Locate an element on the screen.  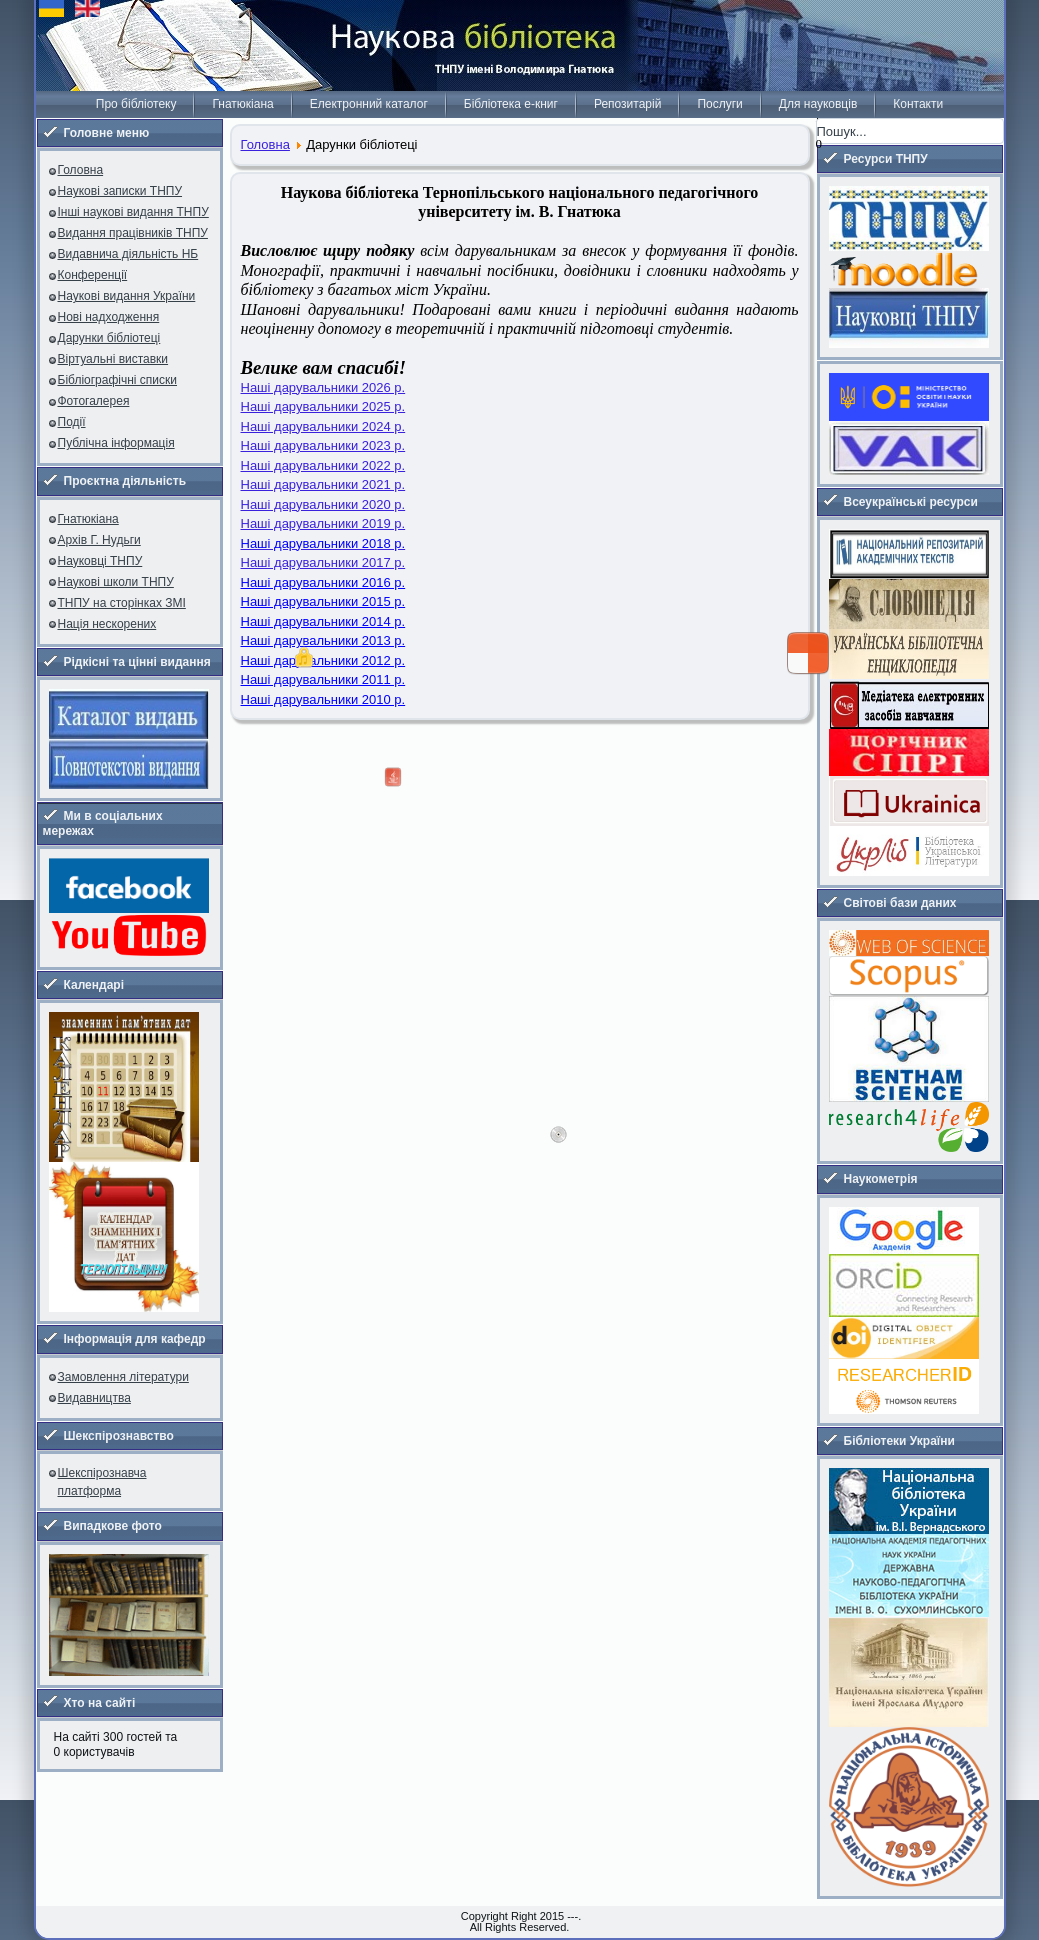
switch to the bottom-left workspace is located at coordinates (808, 653).